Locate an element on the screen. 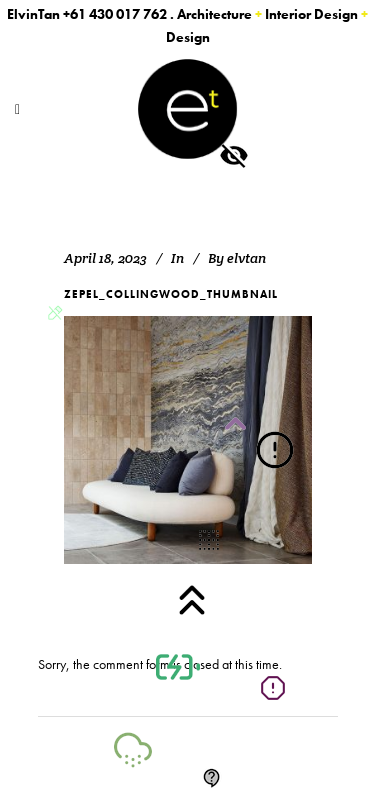  editing is disabled is located at coordinates (55, 313).